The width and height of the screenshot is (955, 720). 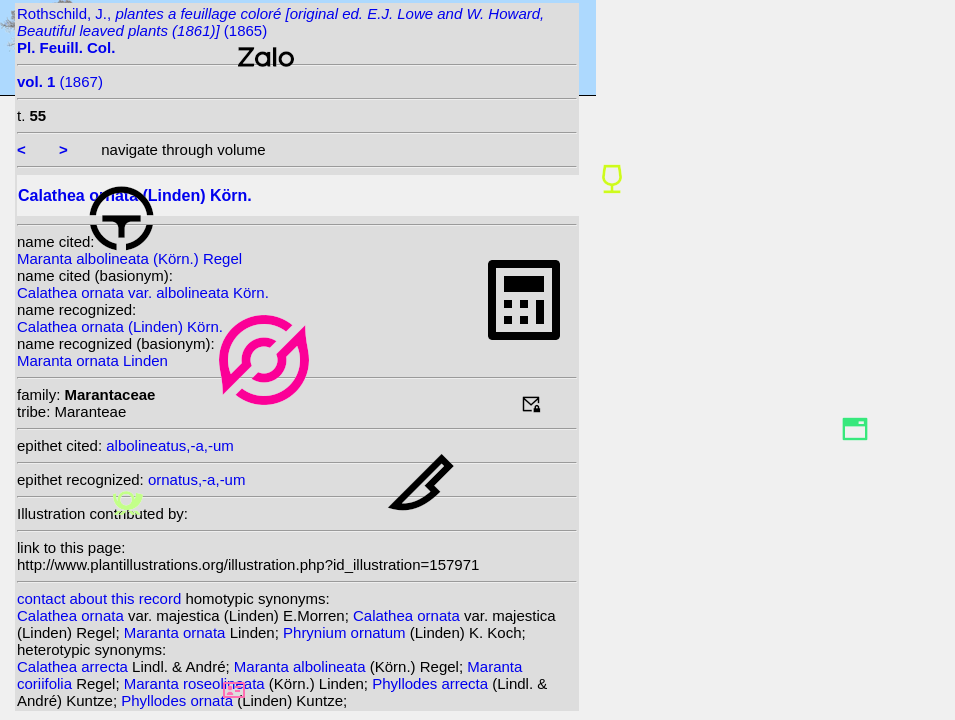 I want to click on open a new browser window, so click(x=855, y=429).